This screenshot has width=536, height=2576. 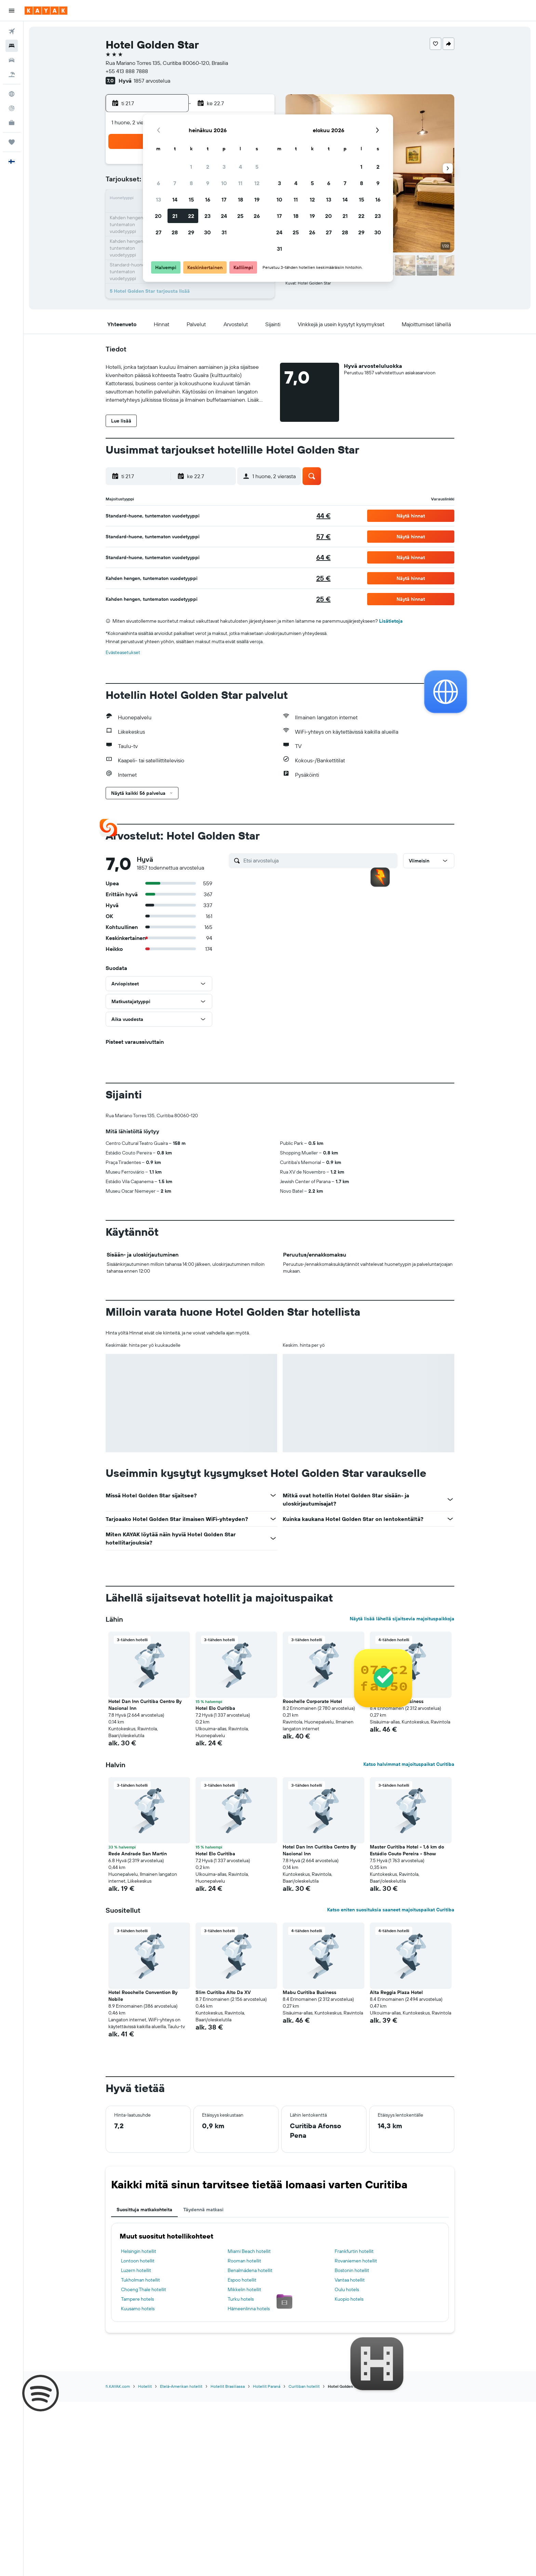 What do you see at coordinates (108, 828) in the screenshot?
I see `open meld file comparison tool` at bounding box center [108, 828].